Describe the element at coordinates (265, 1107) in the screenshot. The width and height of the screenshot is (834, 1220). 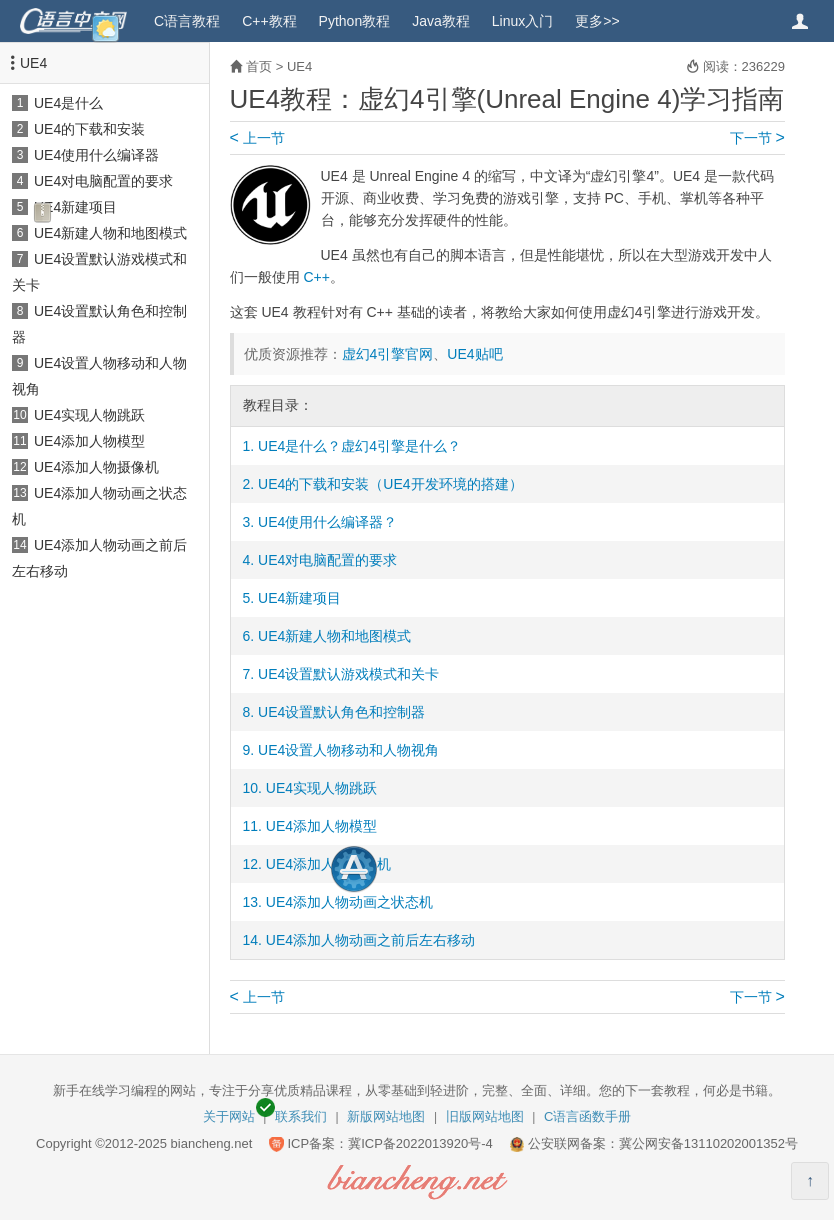
I see `confirm or accept an action` at that location.